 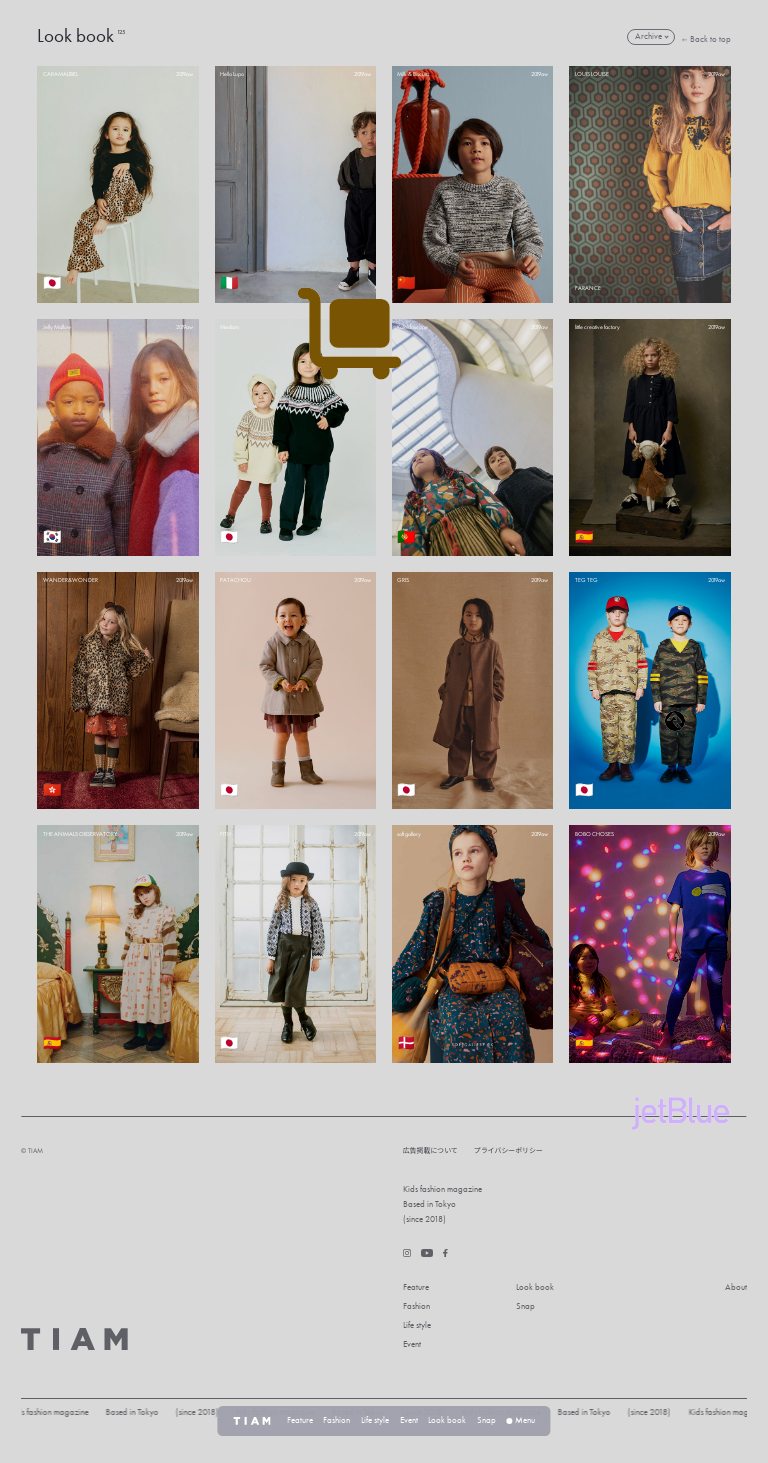 I want to click on access JetBlue airline services, so click(x=680, y=1113).